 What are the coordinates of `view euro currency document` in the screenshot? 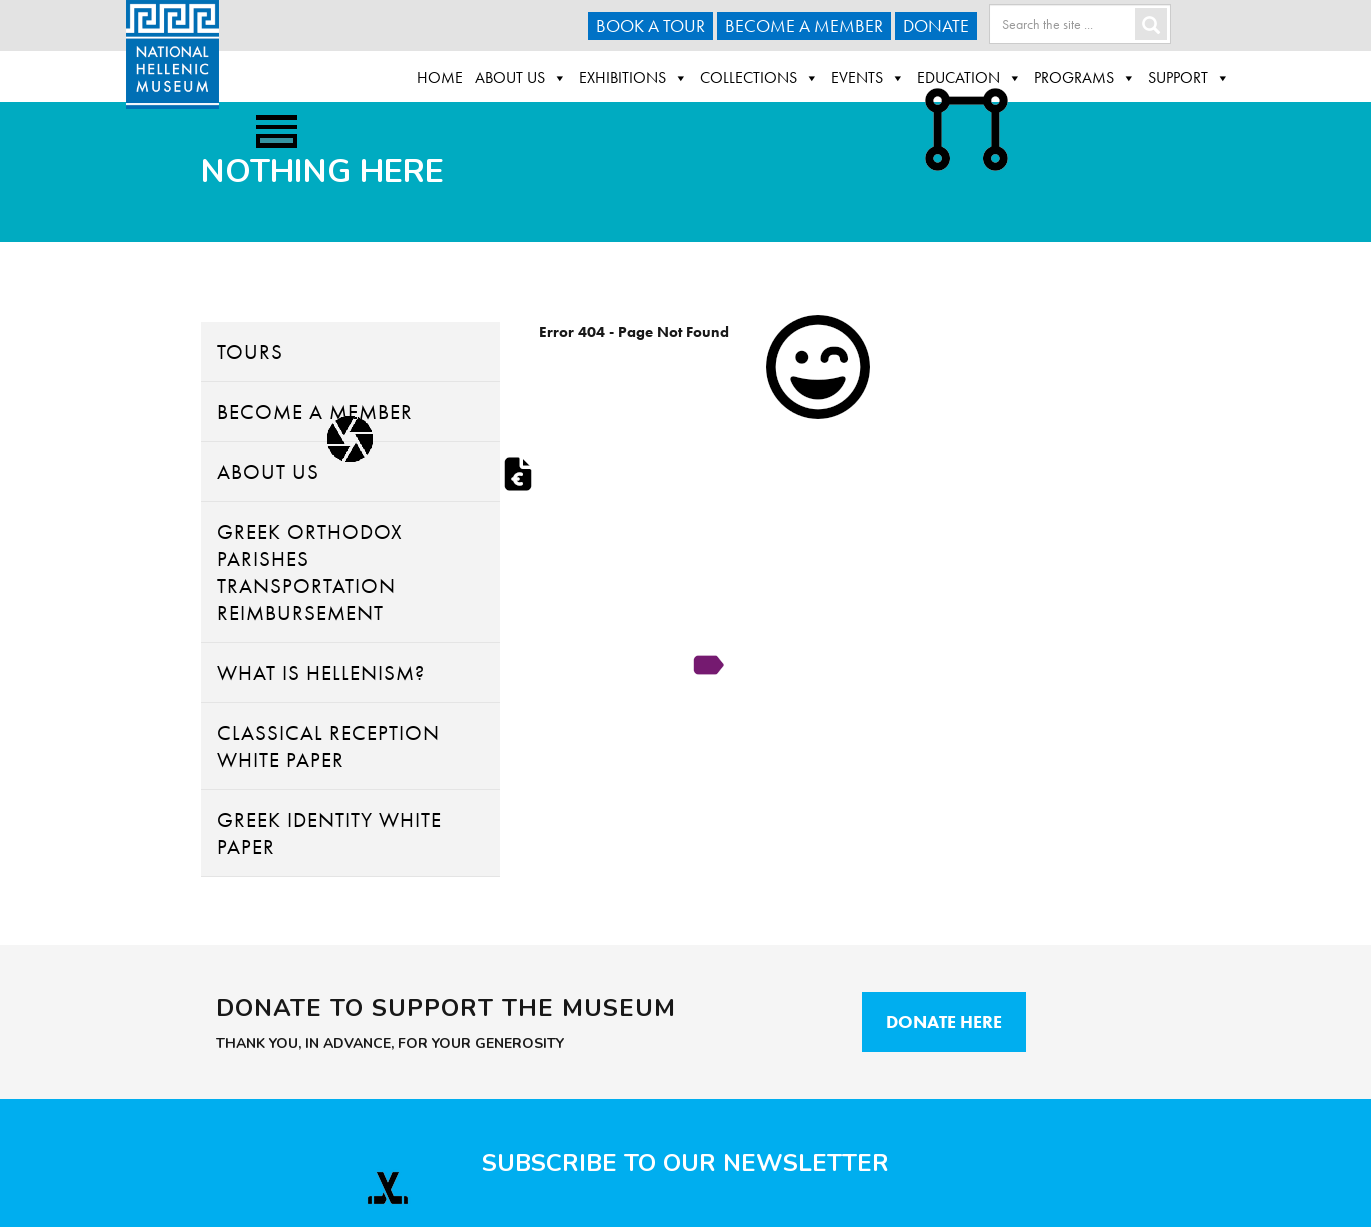 It's located at (518, 474).